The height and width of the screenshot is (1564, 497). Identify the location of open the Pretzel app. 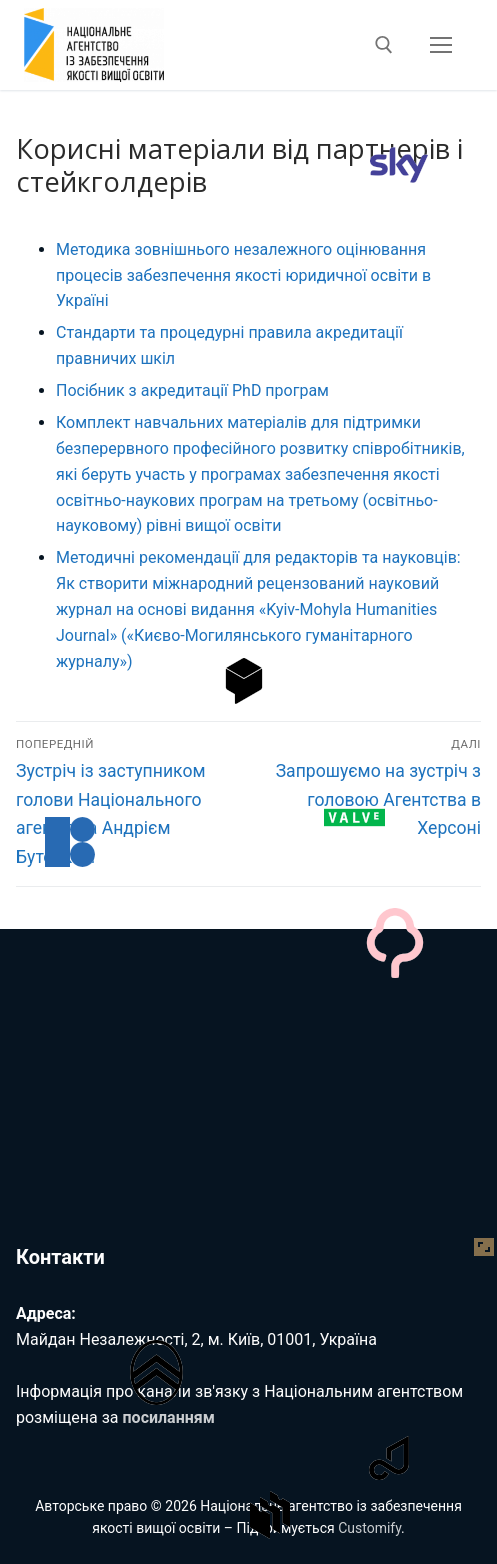
(389, 1458).